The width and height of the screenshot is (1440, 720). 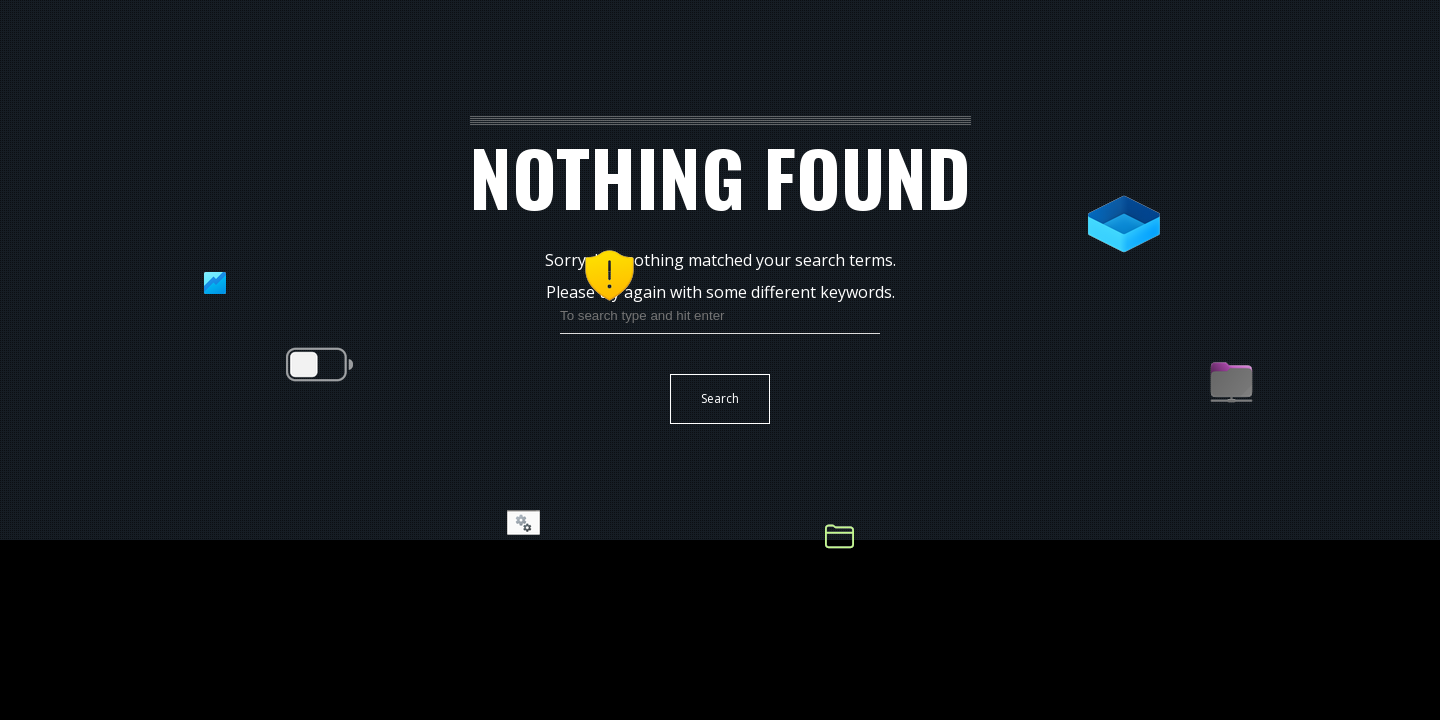 What do you see at coordinates (215, 283) in the screenshot?
I see `open the workbooks app for data analysis` at bounding box center [215, 283].